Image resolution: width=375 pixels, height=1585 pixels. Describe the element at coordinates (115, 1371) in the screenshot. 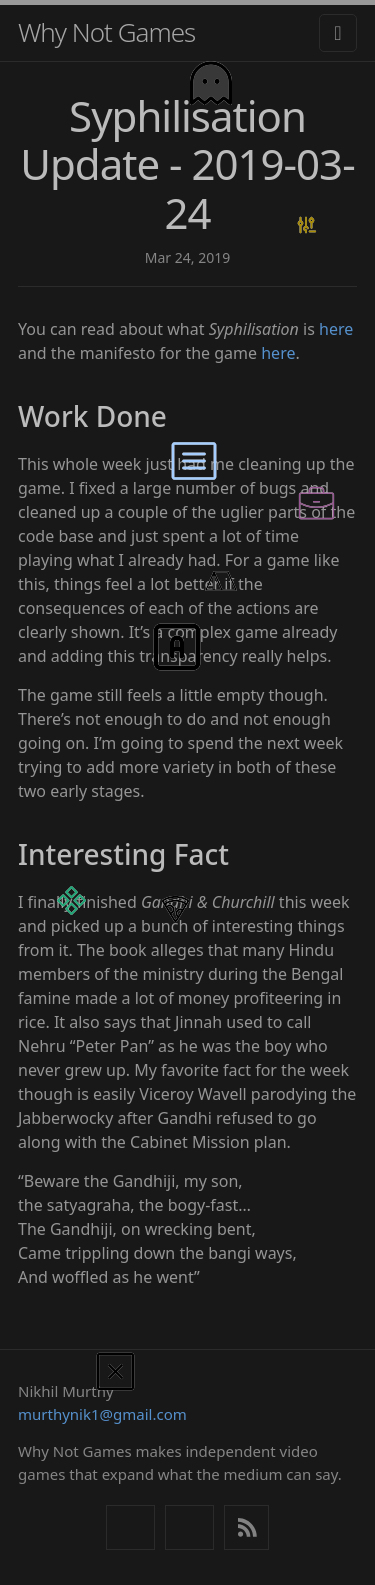

I see `close or dismiss a dialog box` at that location.